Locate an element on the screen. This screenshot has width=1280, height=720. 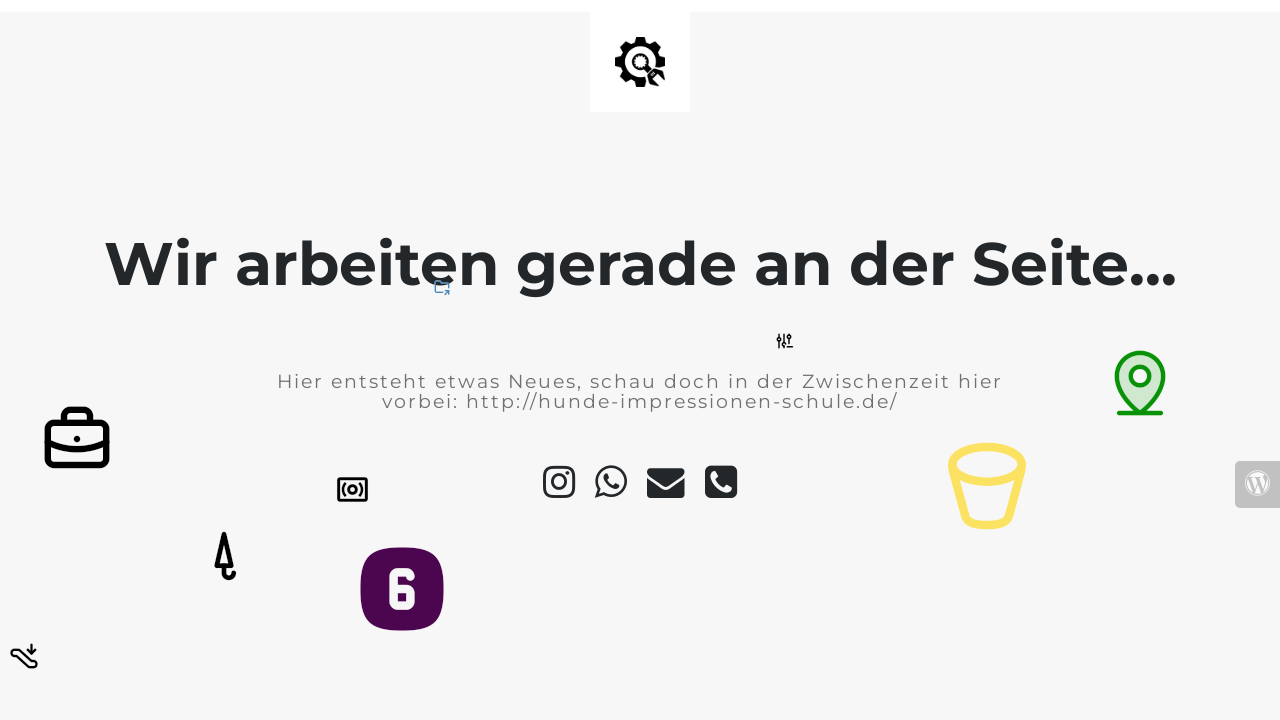
indicates escalator going down is located at coordinates (24, 656).